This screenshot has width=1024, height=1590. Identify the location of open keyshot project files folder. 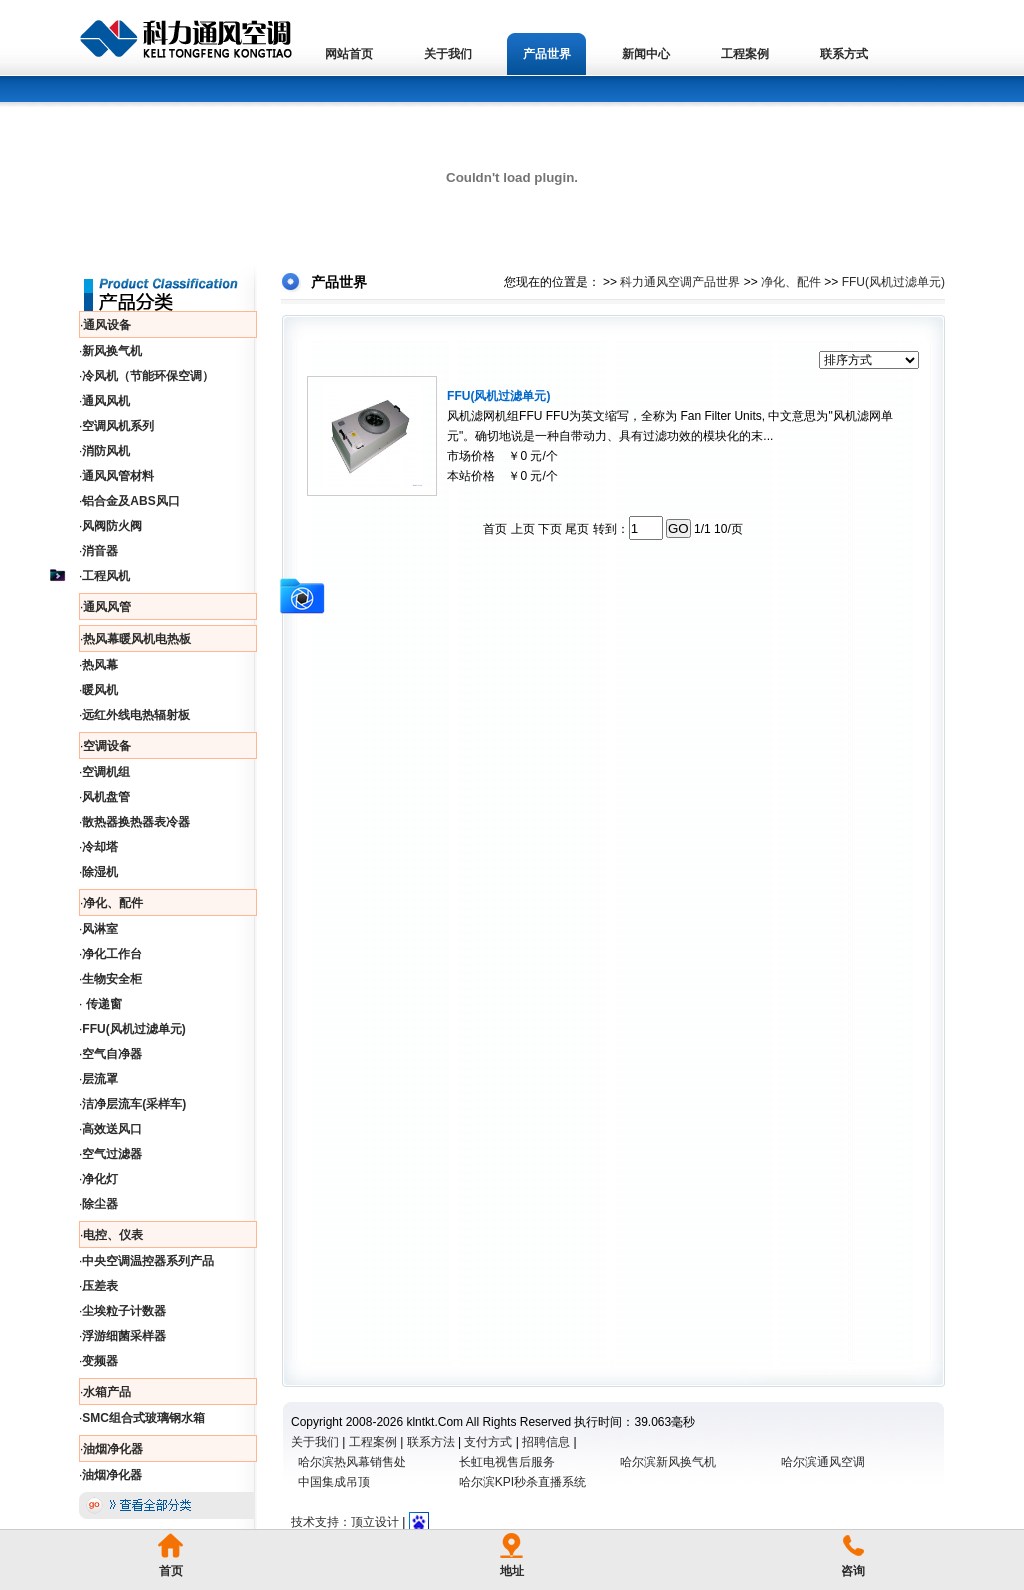
(302, 597).